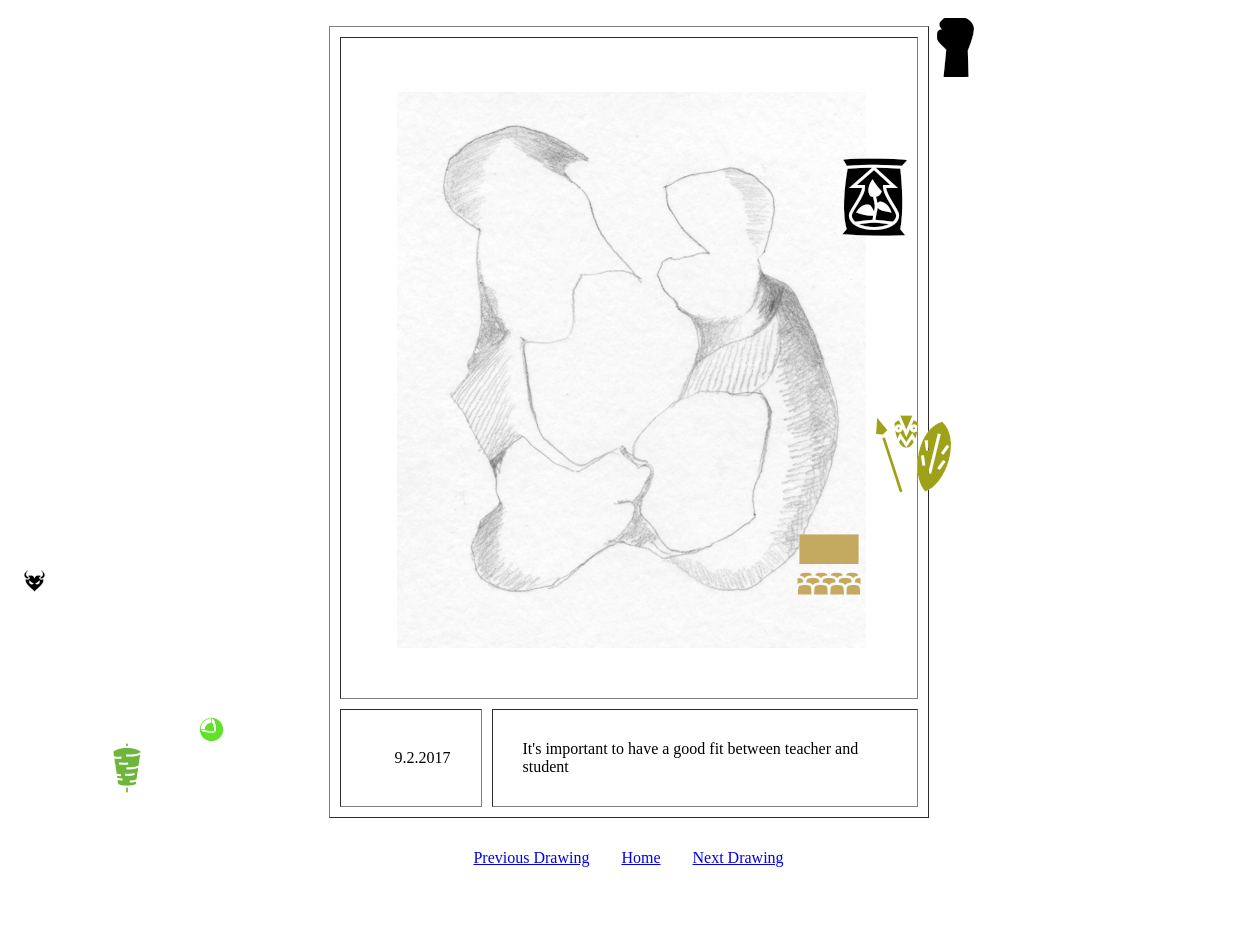 This screenshot has height=942, width=1257. I want to click on view planetary or geological core details, so click(211, 729).